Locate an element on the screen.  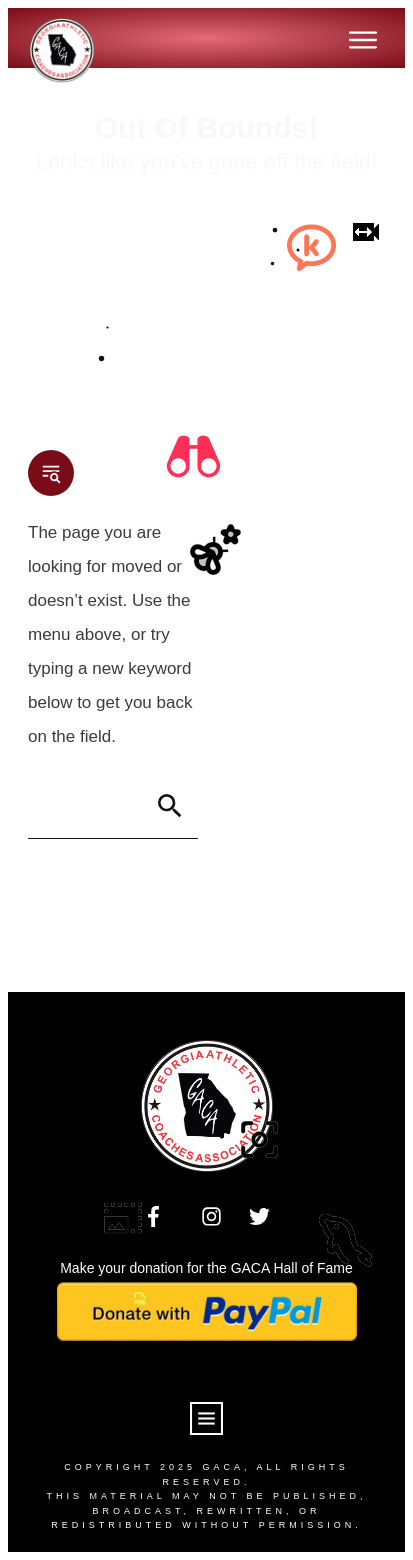
access nature or outdoor-themed emoji is located at coordinates (215, 549).